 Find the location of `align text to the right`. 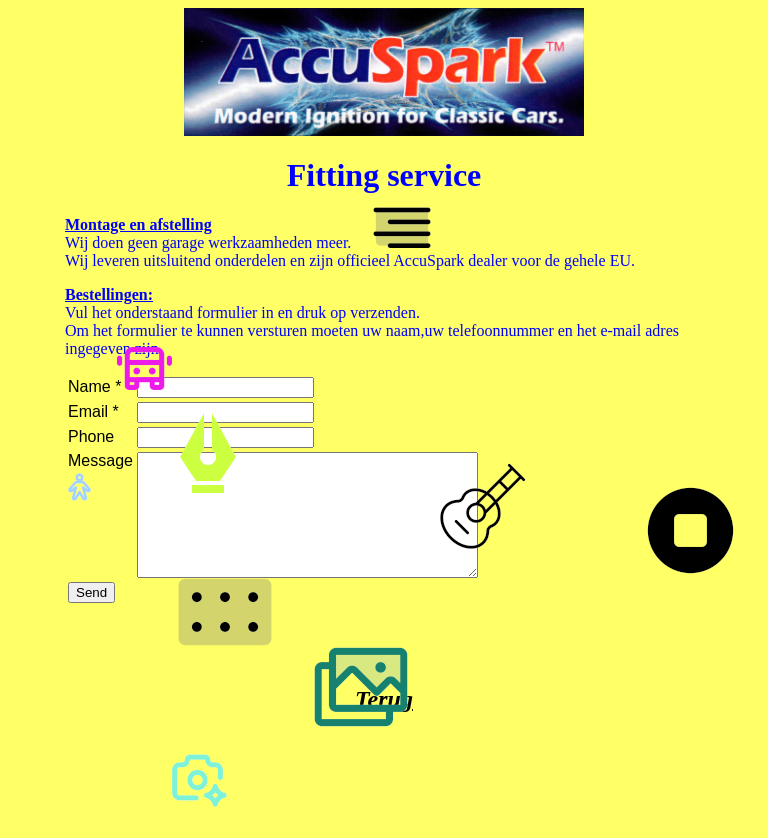

align text to the right is located at coordinates (402, 229).